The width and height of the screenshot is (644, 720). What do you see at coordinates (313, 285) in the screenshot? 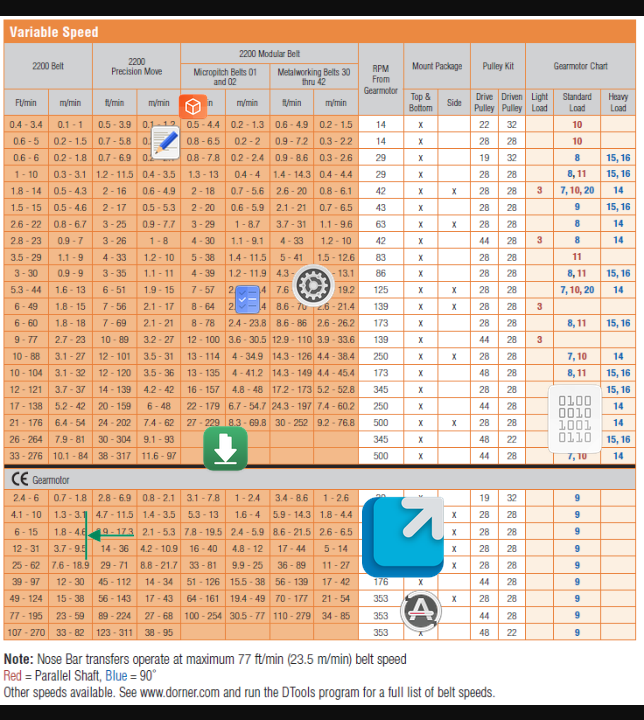
I see `view file properties and settings` at bounding box center [313, 285].